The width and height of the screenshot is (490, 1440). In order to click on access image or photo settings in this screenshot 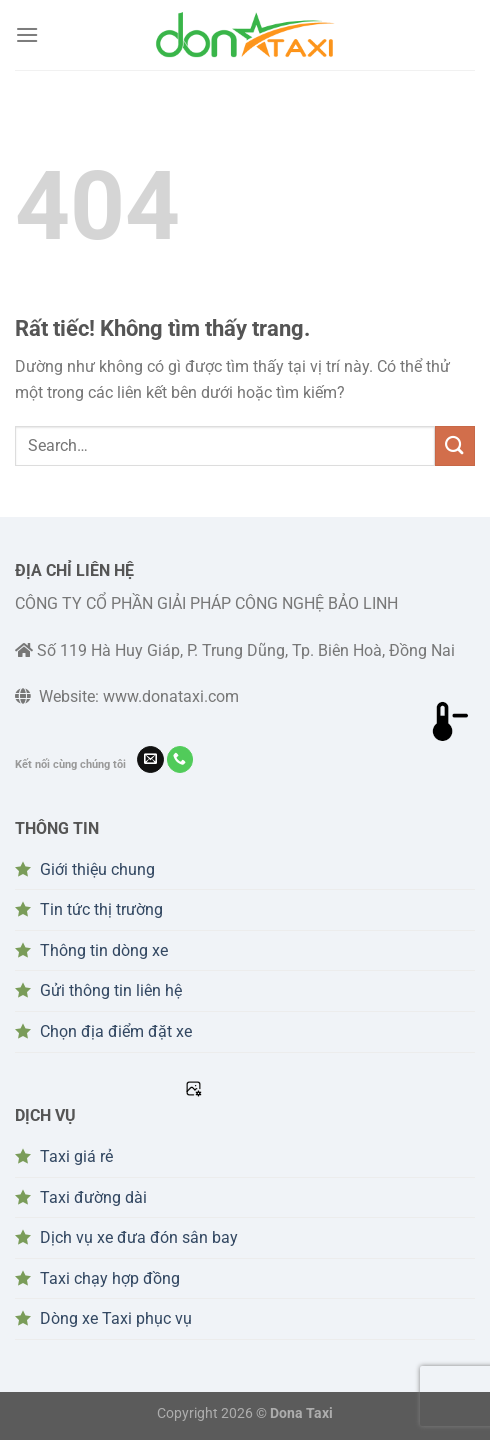, I will do `click(193, 1088)`.